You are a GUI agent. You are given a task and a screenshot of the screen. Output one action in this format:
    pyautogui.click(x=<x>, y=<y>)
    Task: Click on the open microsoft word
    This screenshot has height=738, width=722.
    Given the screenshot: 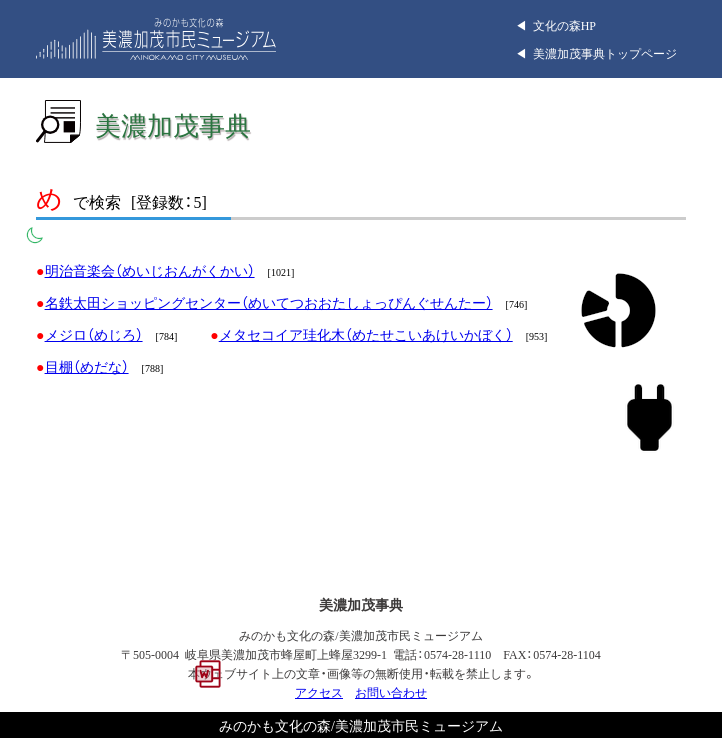 What is the action you would take?
    pyautogui.click(x=209, y=674)
    